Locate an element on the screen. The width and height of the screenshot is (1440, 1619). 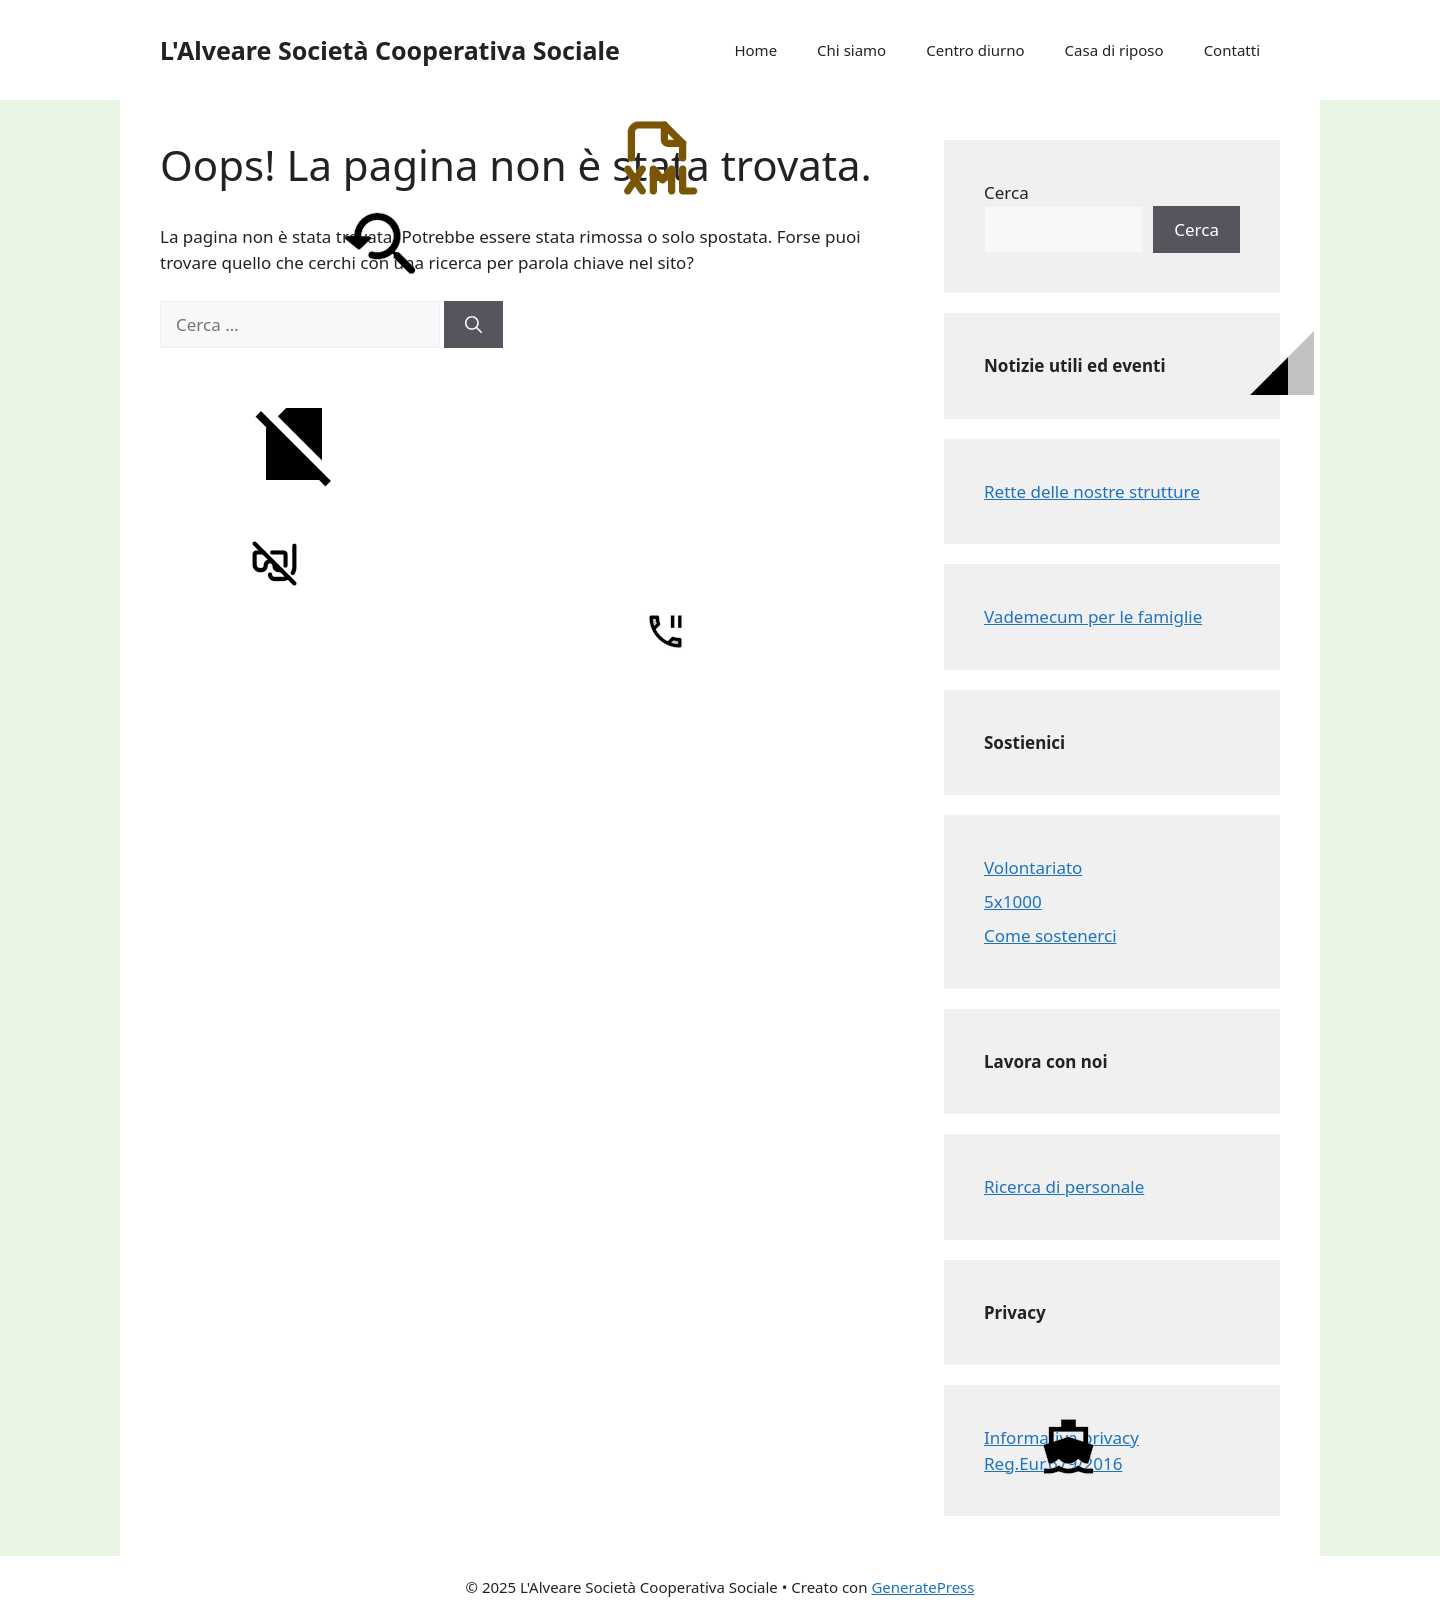
indicates weak cellular signal strength (2 bars) is located at coordinates (1282, 363).